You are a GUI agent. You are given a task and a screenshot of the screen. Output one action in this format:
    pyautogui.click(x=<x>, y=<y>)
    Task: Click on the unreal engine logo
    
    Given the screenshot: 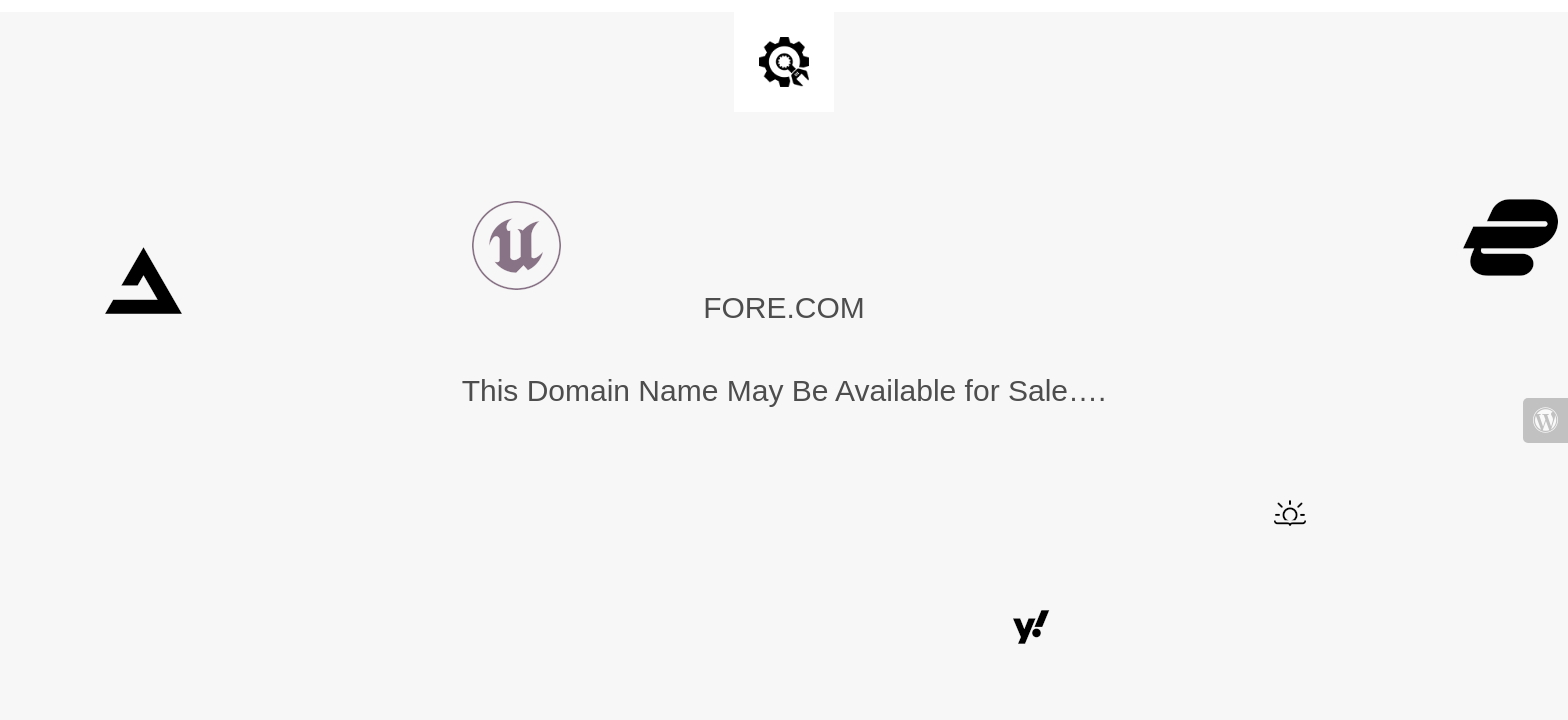 What is the action you would take?
    pyautogui.click(x=516, y=245)
    